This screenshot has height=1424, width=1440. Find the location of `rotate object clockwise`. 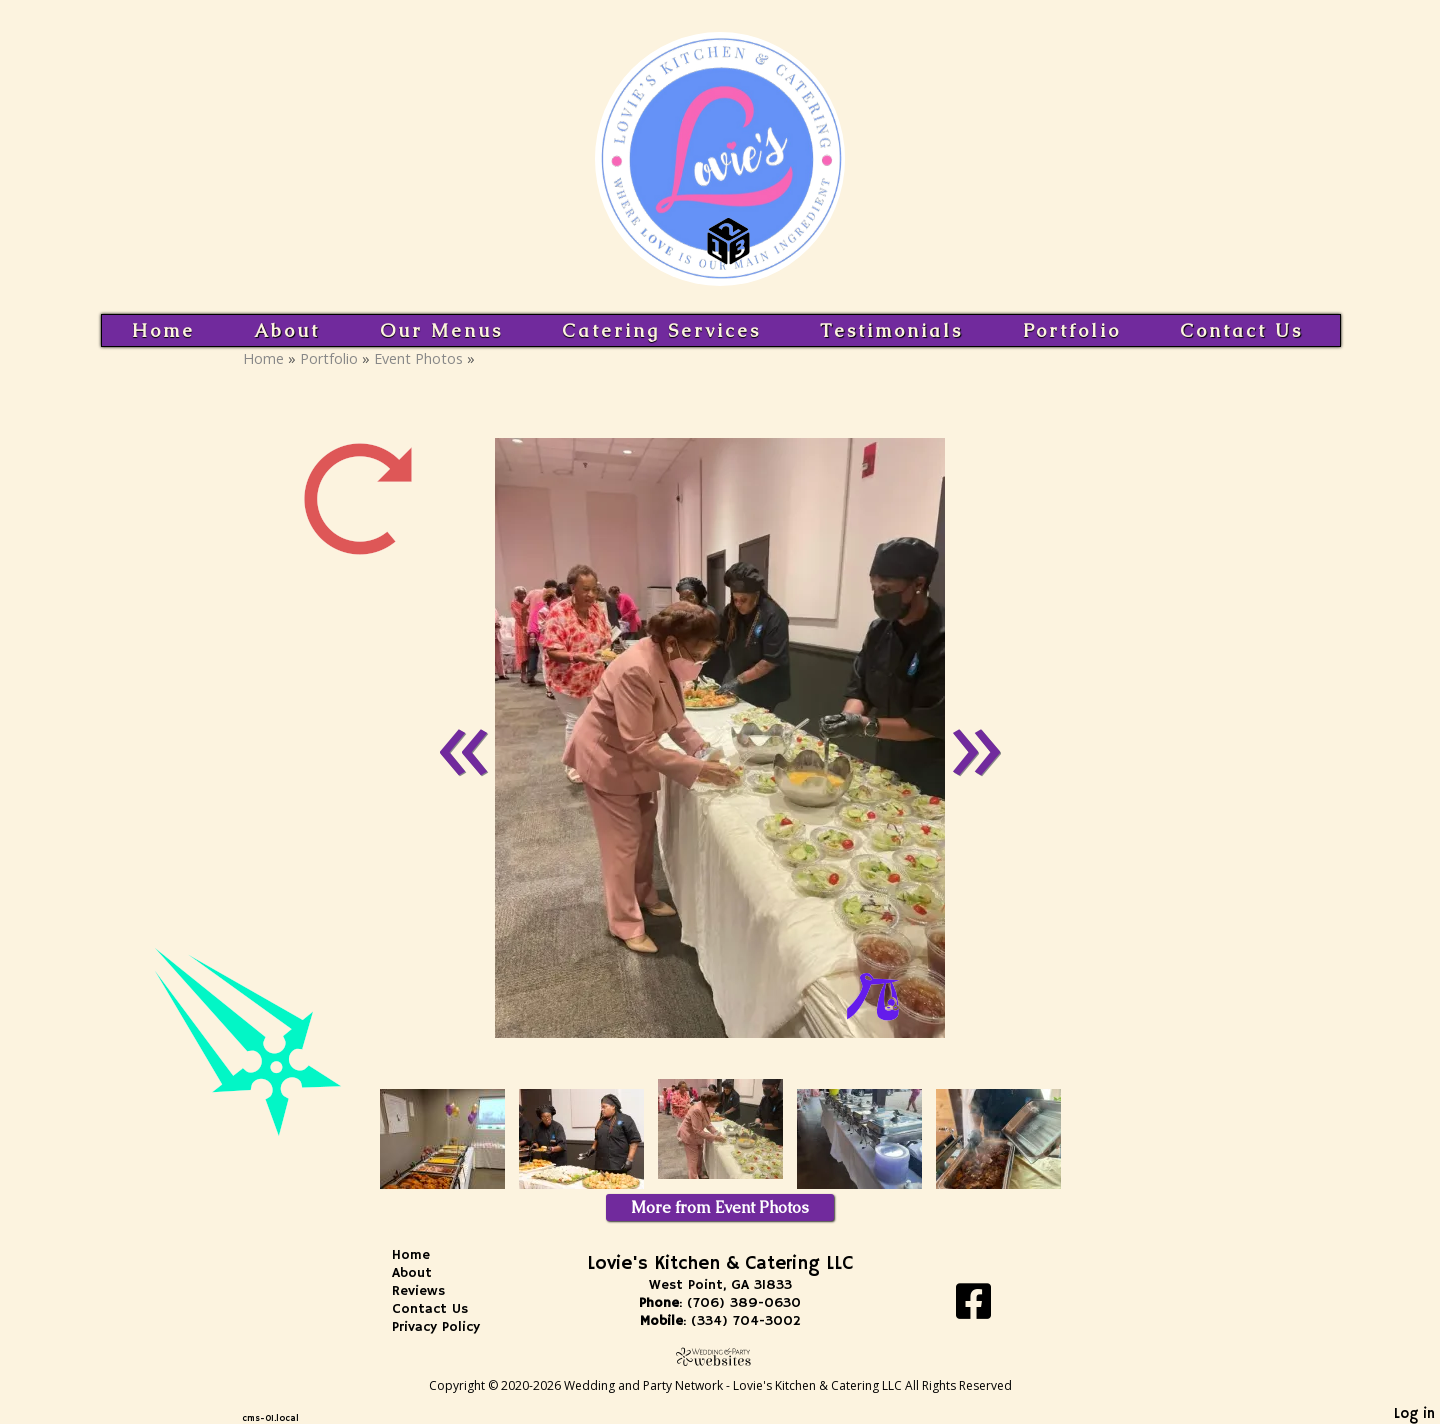

rotate object clockwise is located at coordinates (358, 499).